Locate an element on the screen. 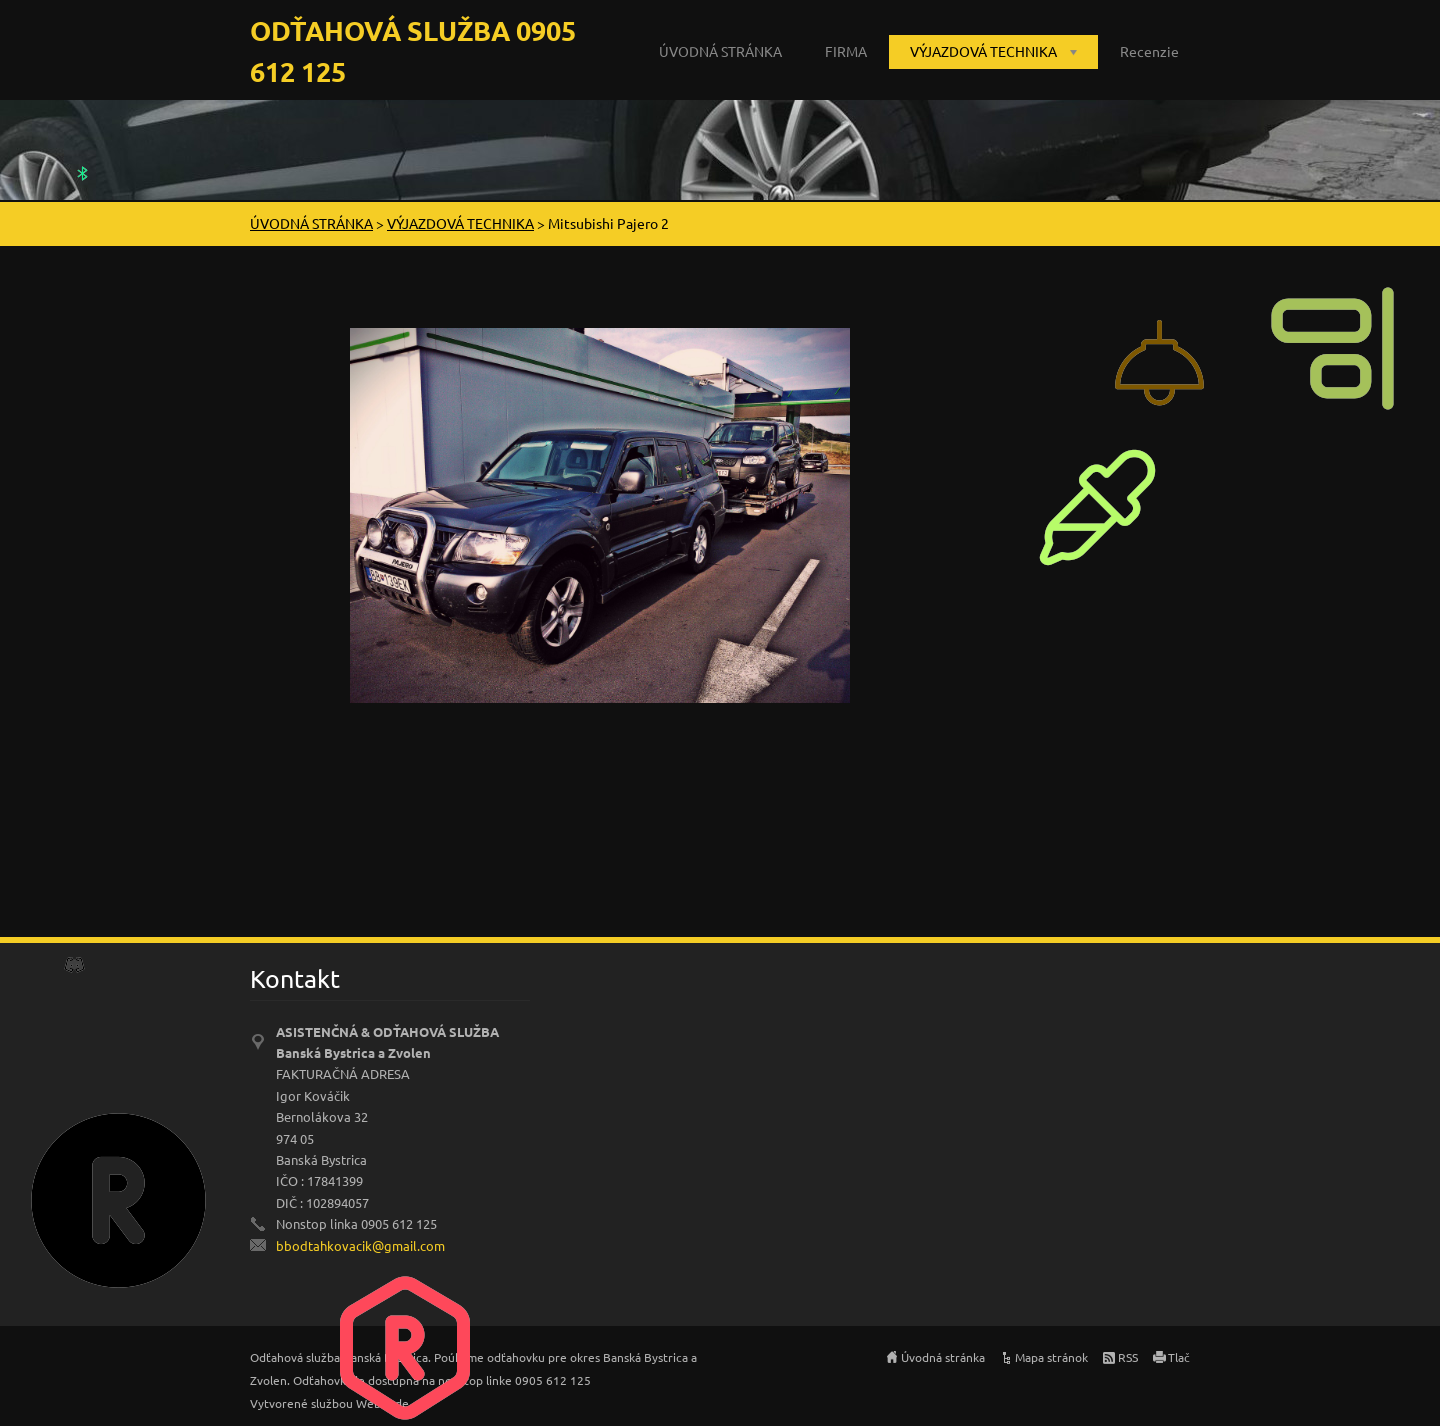 This screenshot has height=1426, width=1440. pick a color from the screen is located at coordinates (1097, 507).